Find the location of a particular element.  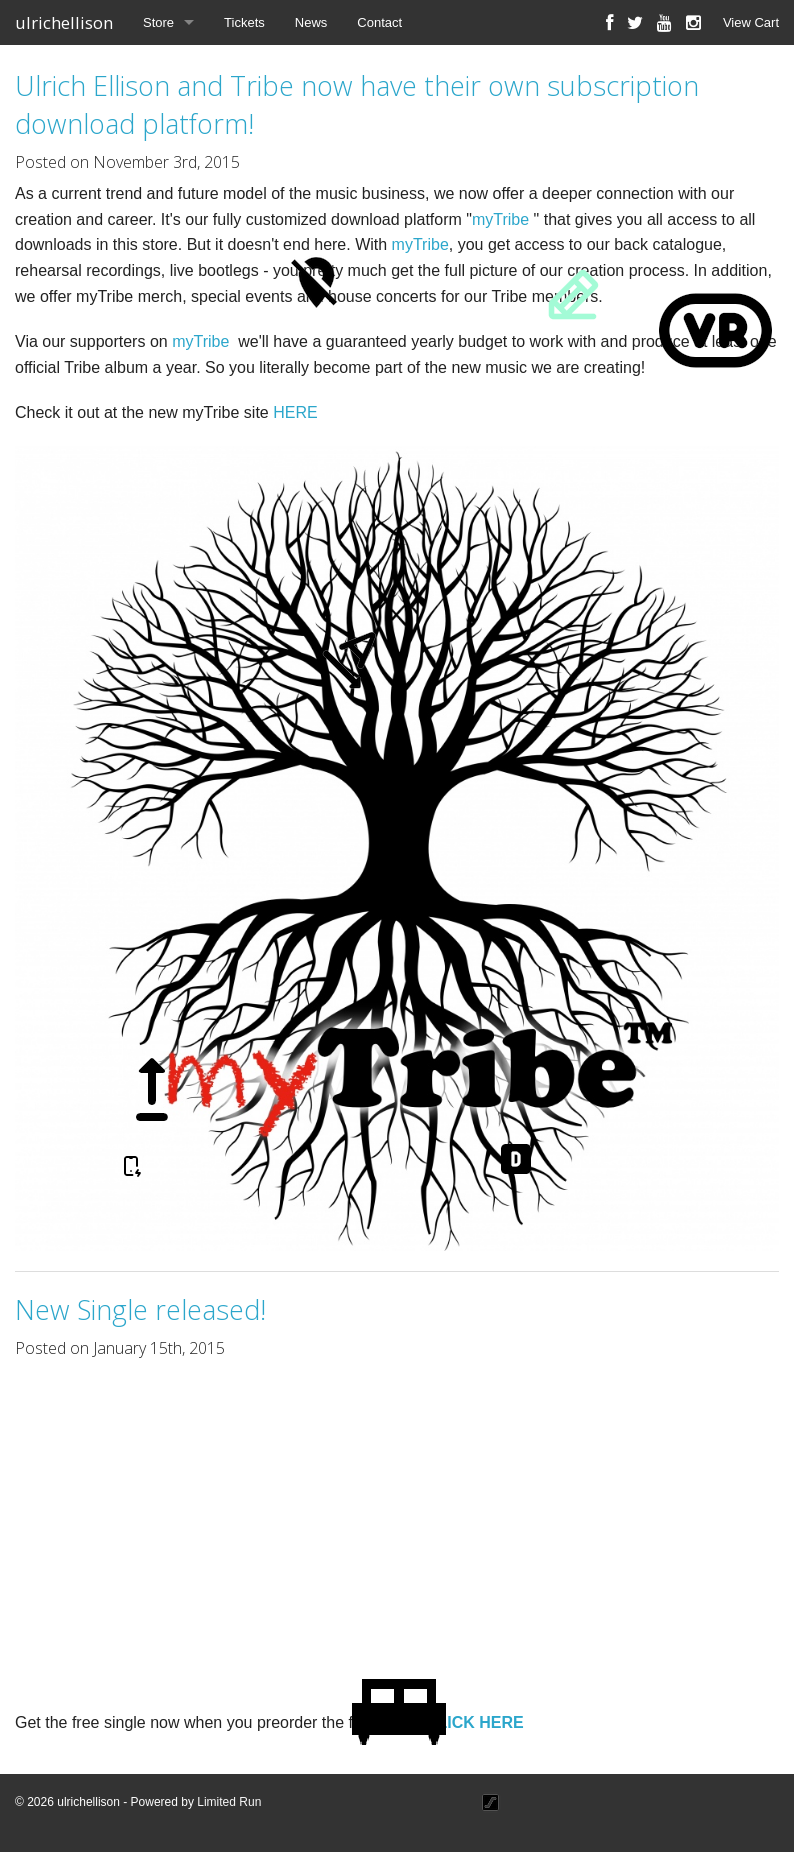

upgrade to a newer version is located at coordinates (152, 1089).